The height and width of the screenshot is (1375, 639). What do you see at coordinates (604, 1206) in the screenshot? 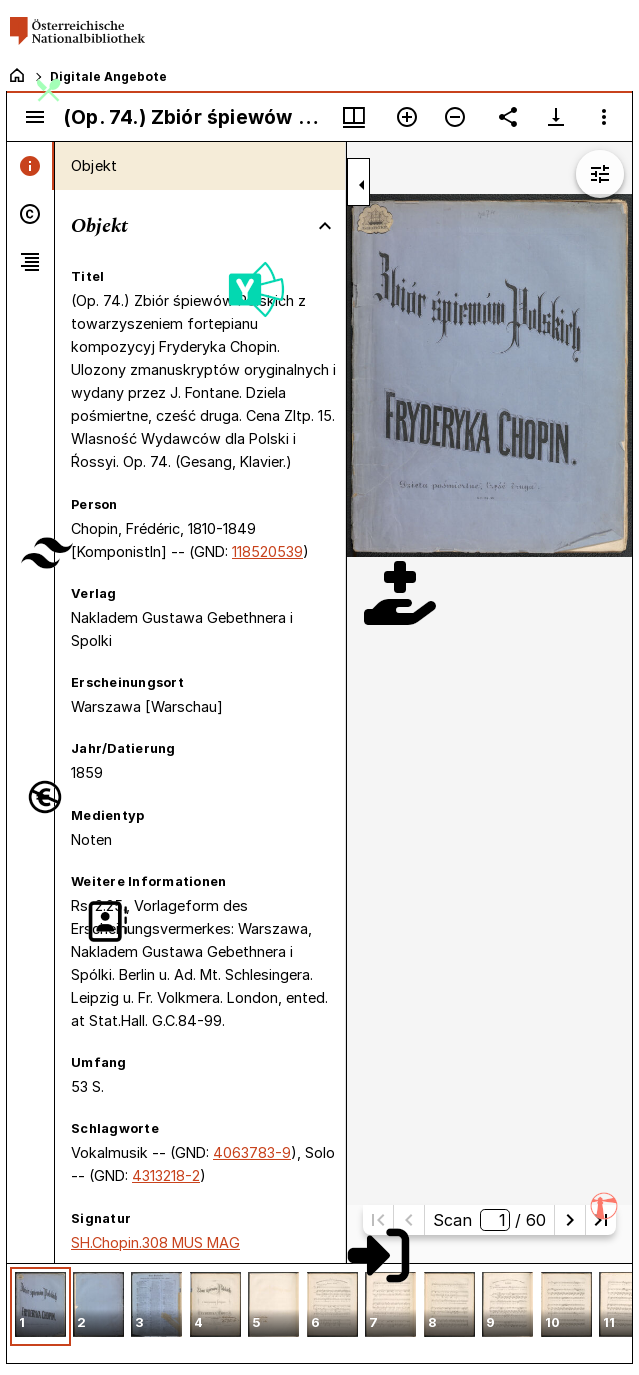
I see `watchman monitoring logo` at bounding box center [604, 1206].